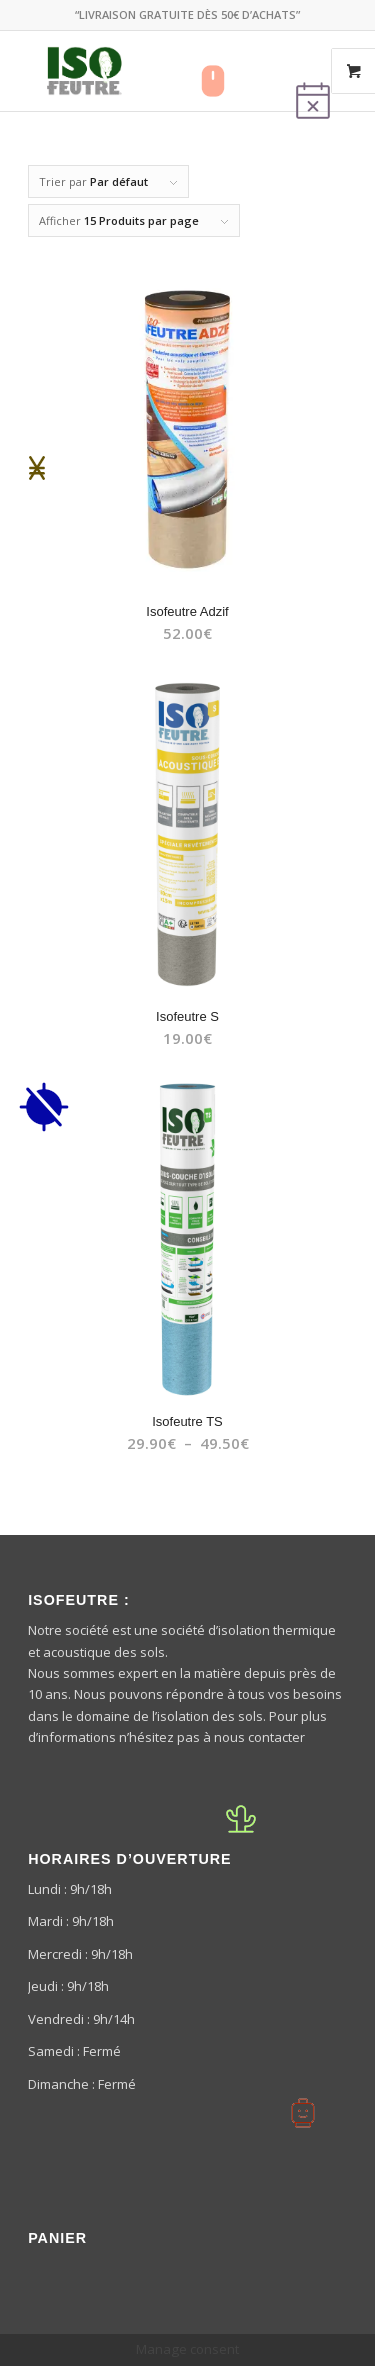 The height and width of the screenshot is (2366, 375). What do you see at coordinates (313, 102) in the screenshot?
I see `cancel or delete an event` at bounding box center [313, 102].